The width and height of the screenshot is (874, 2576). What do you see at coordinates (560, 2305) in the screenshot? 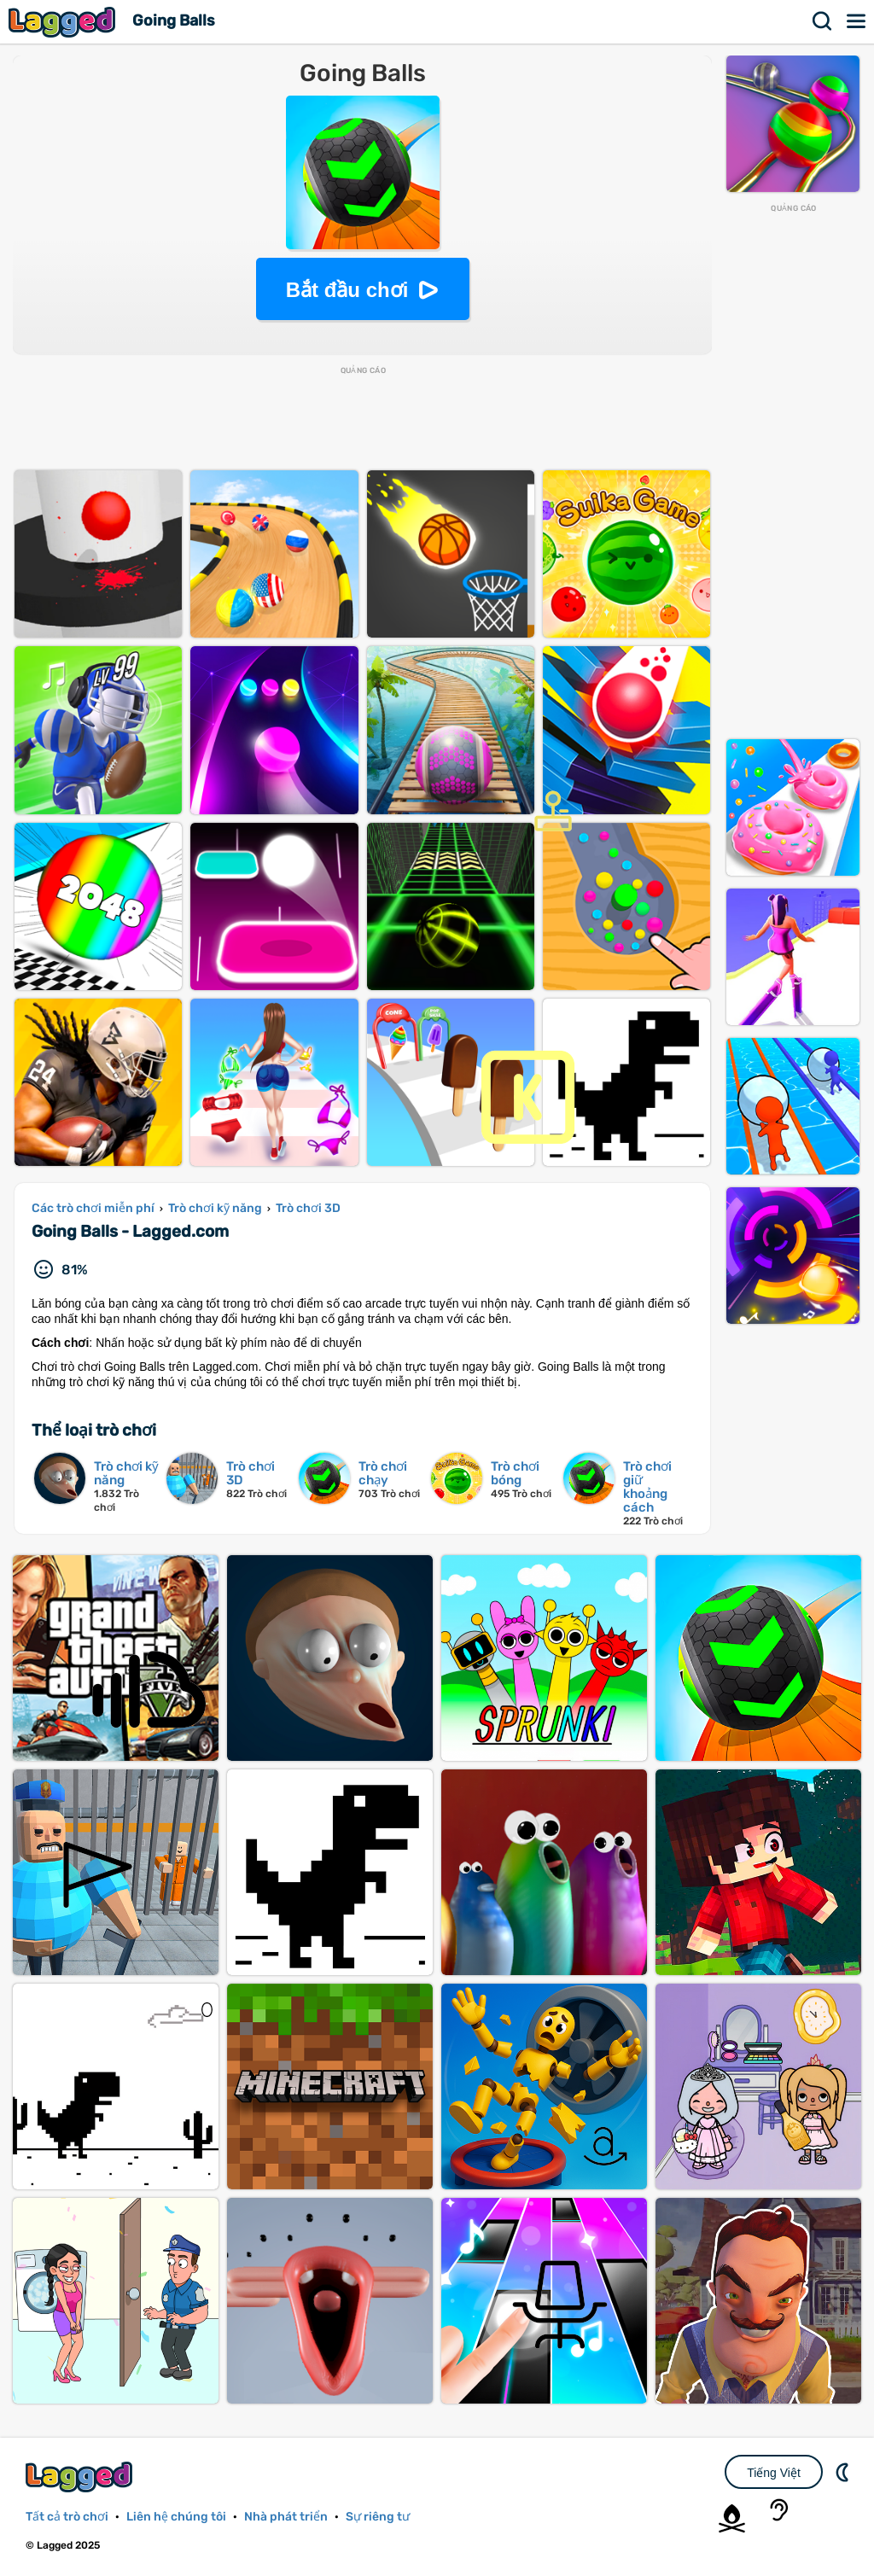
I see `access workspace or office settings` at bounding box center [560, 2305].